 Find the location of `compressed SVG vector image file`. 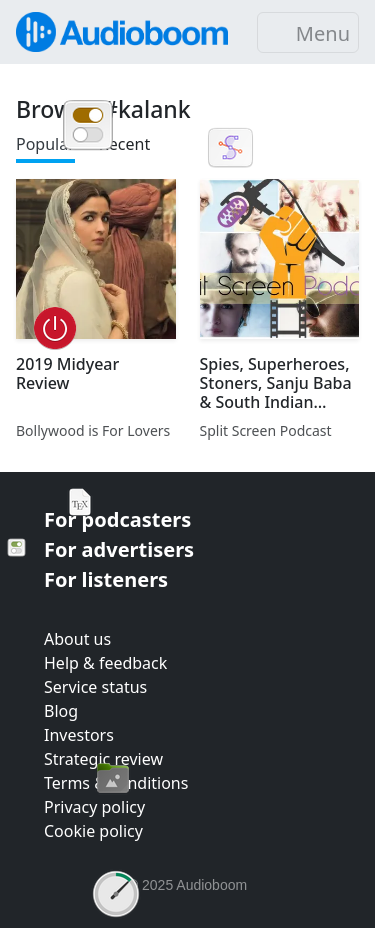

compressed SVG vector image file is located at coordinates (230, 146).